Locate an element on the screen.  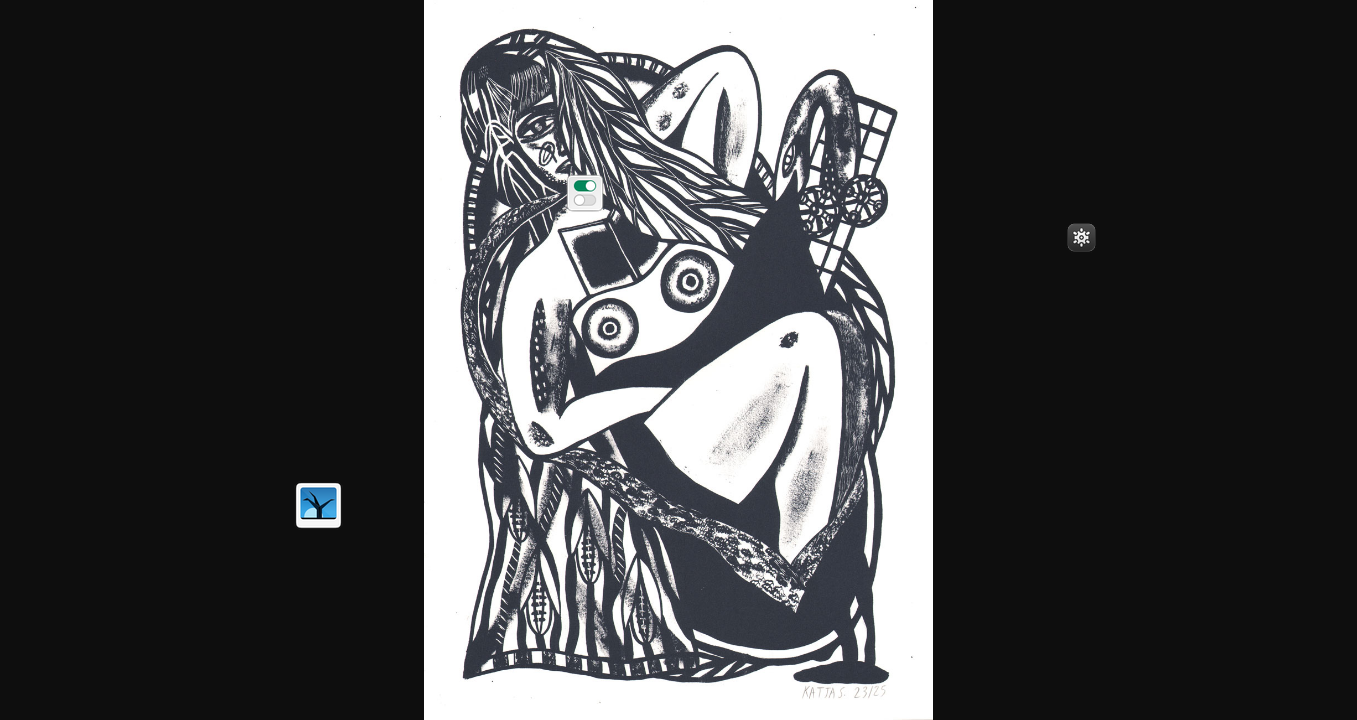
open system tweaks or settings customization is located at coordinates (585, 193).